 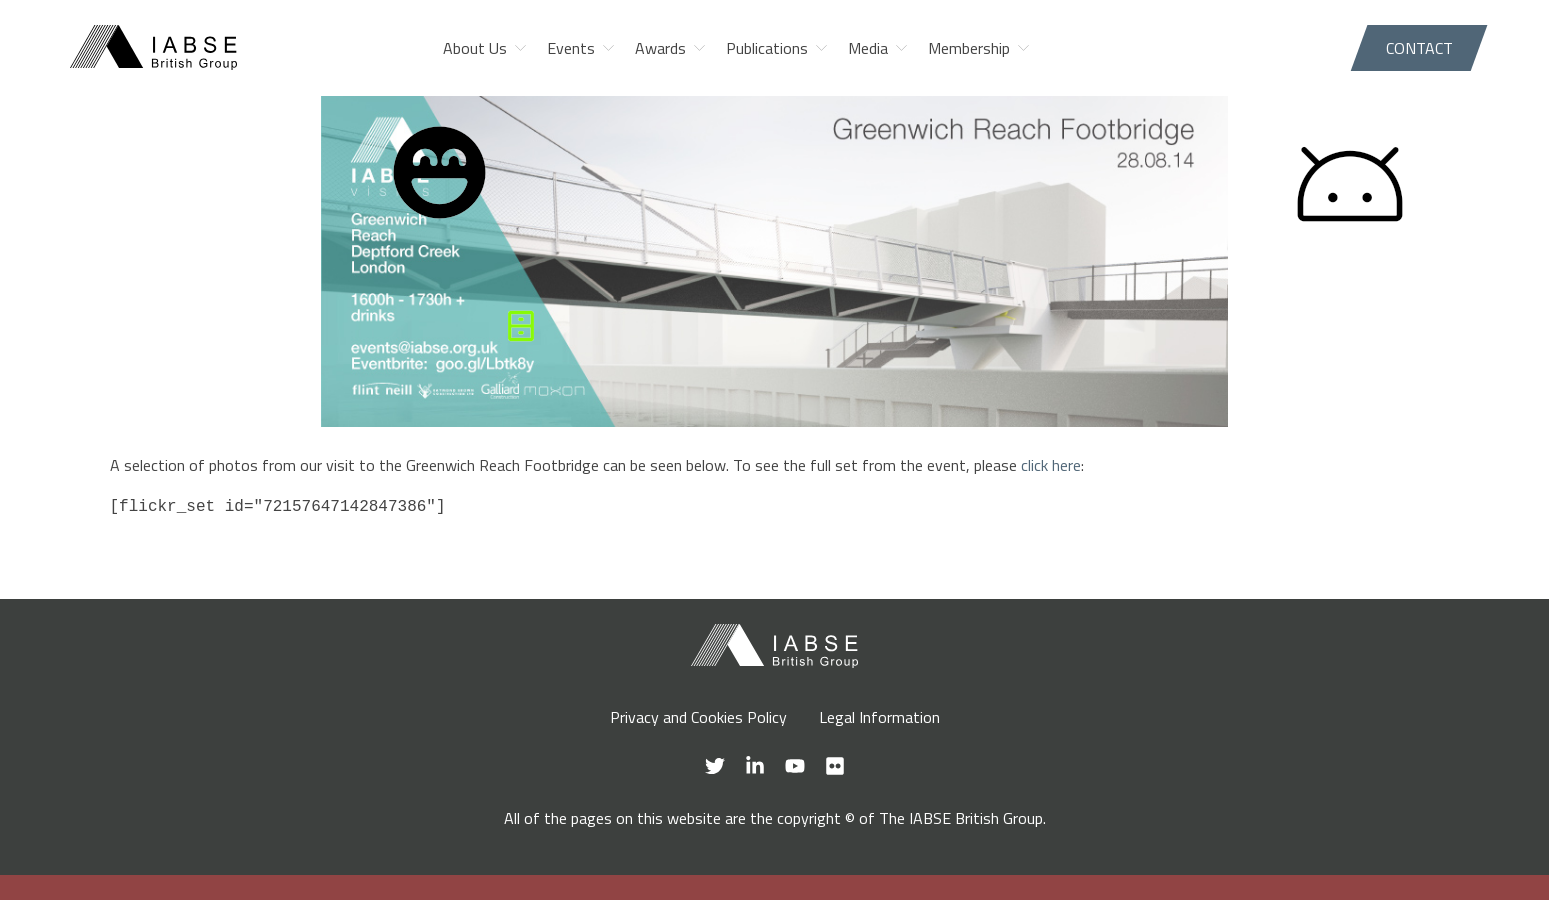 I want to click on add a laughing emoji reaction, so click(x=439, y=172).